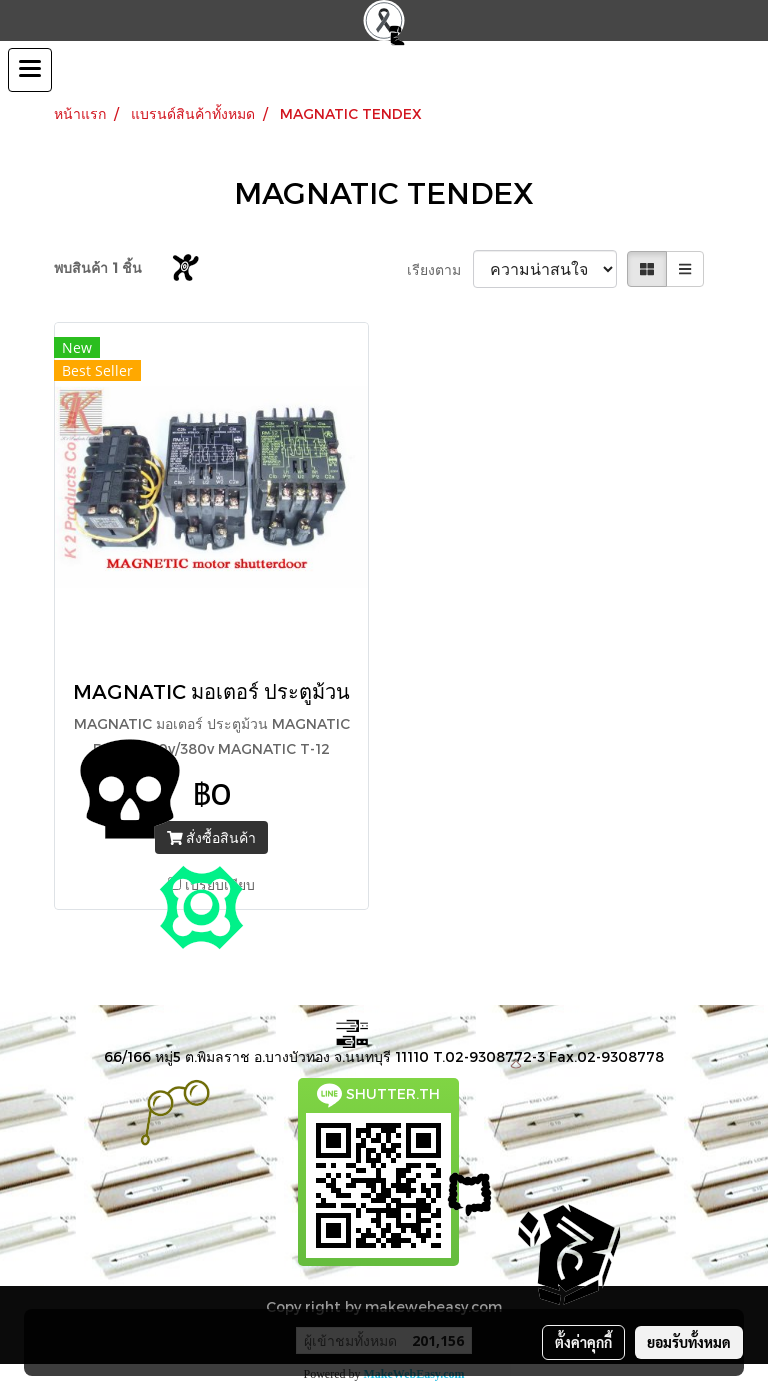 This screenshot has width=768, height=1384. What do you see at coordinates (174, 1112) in the screenshot?
I see `view detailed information or inspect an item` at bounding box center [174, 1112].